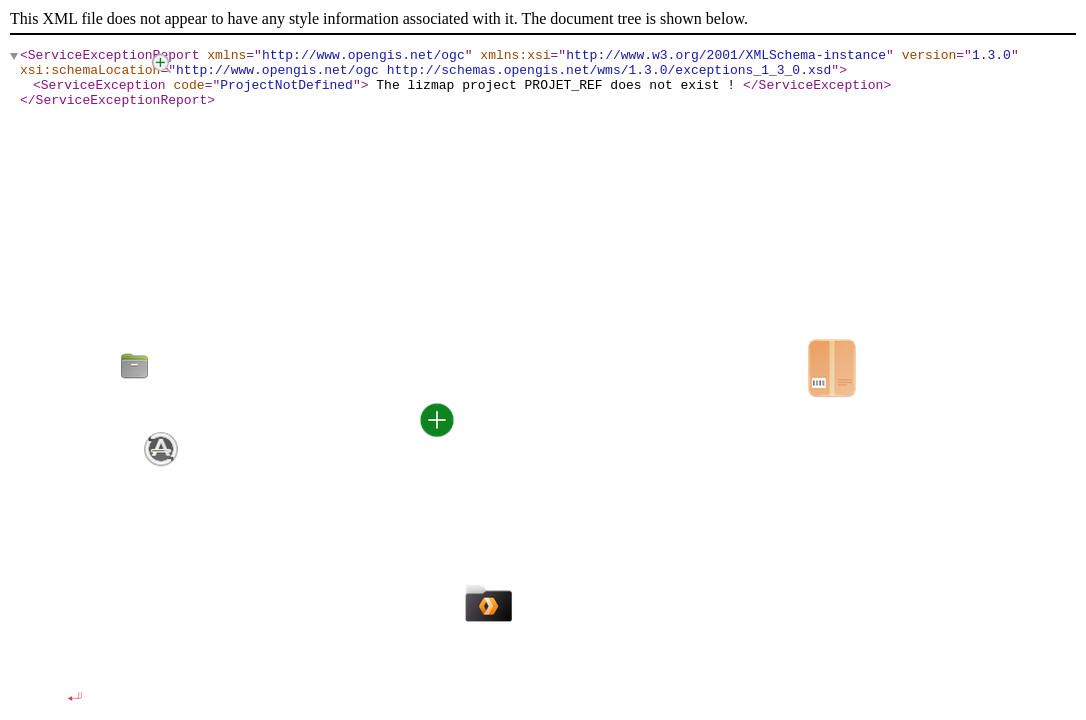  I want to click on compressed or archived file type indicator, so click(832, 368).